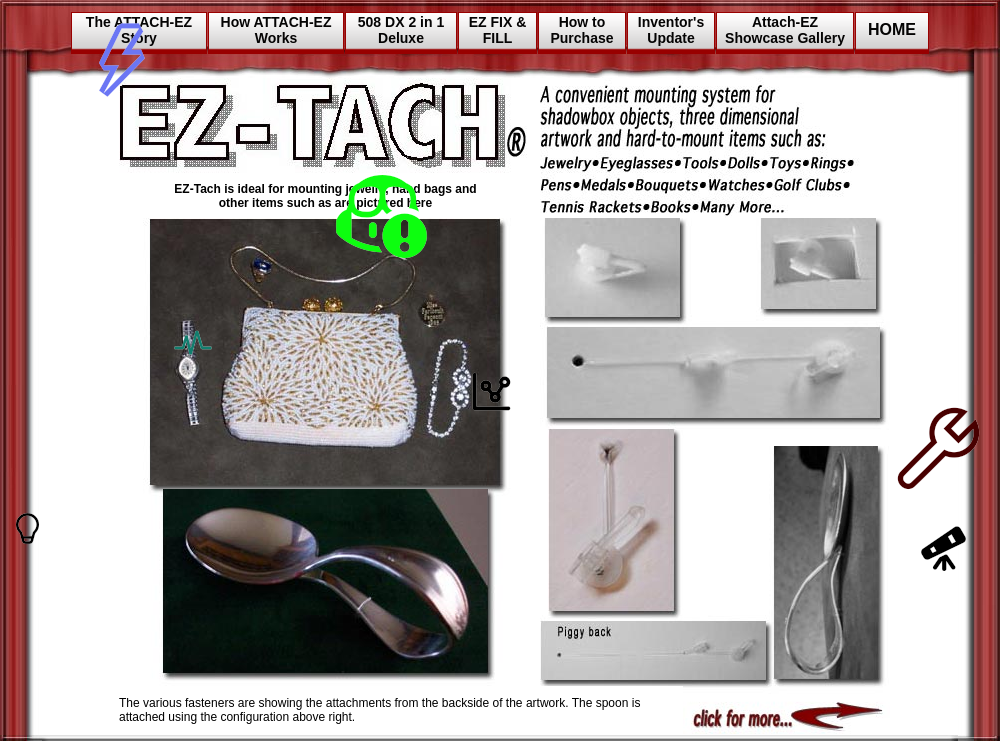 Image resolution: width=1000 pixels, height=741 pixels. Describe the element at coordinates (943, 548) in the screenshot. I see `explore or discover new content` at that location.